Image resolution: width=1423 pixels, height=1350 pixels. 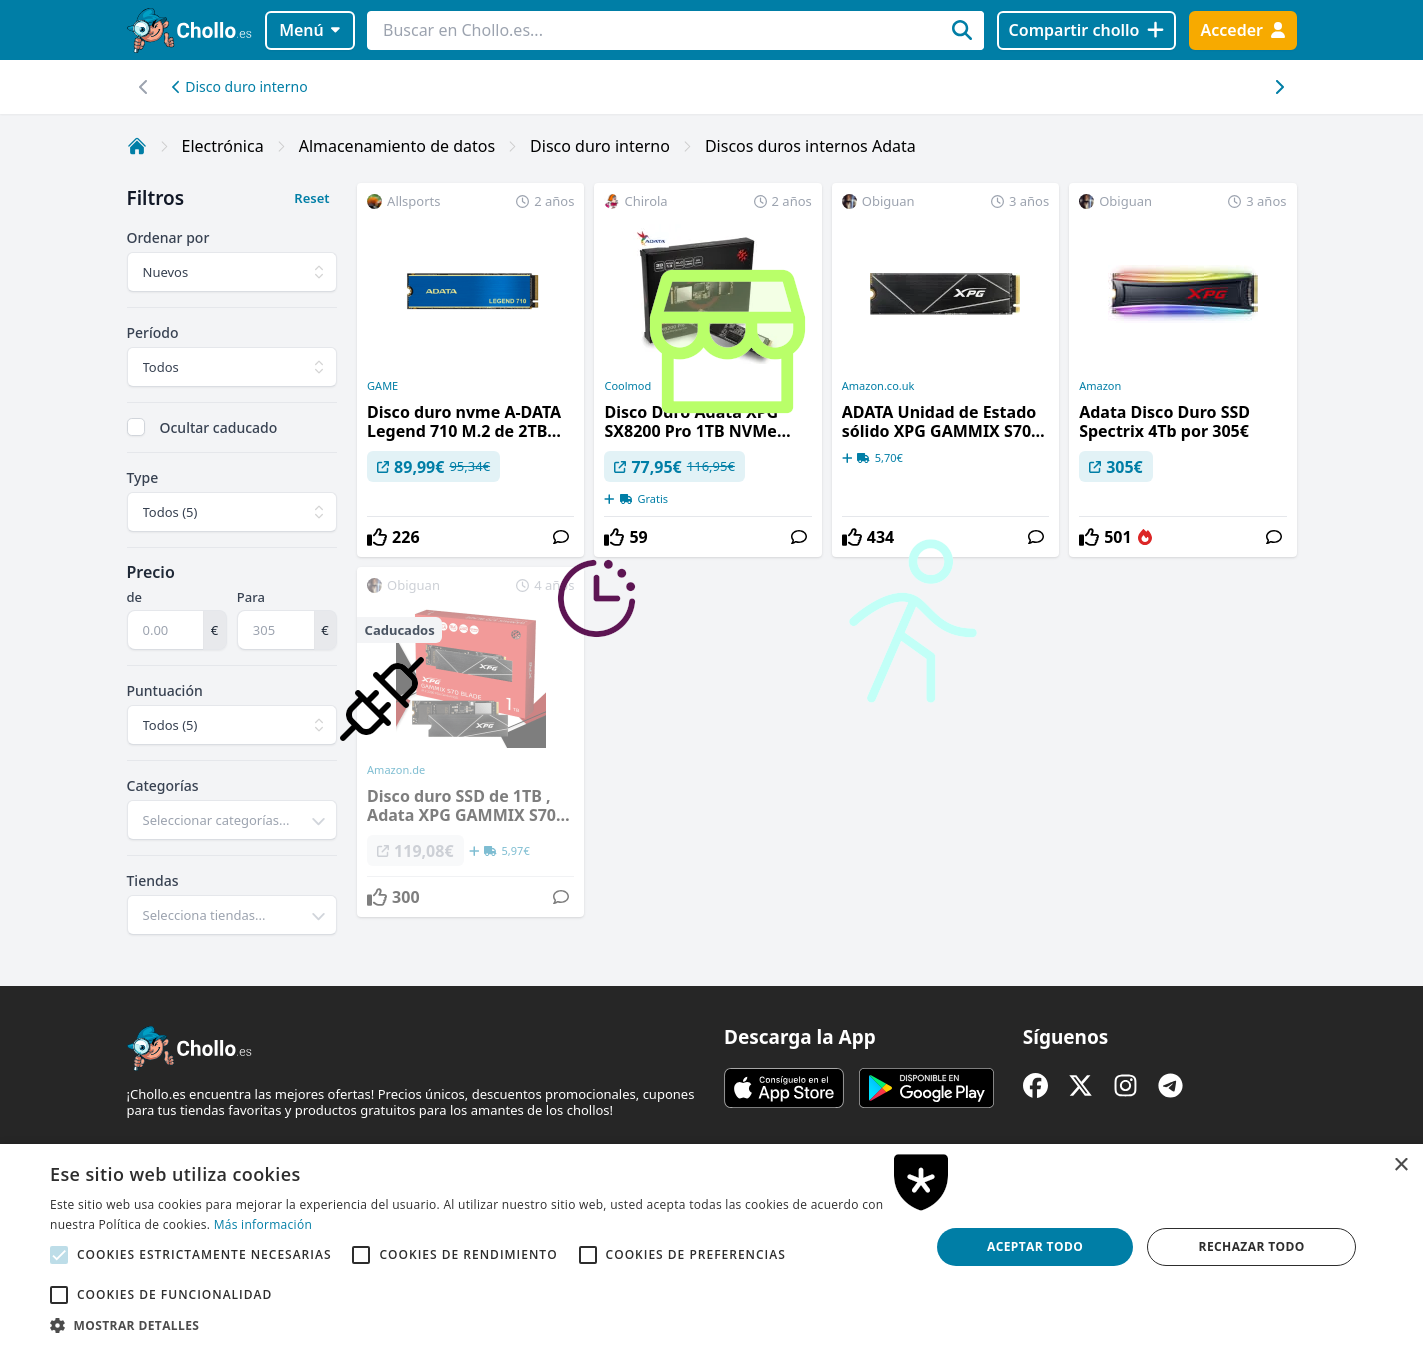 What do you see at coordinates (921, 1179) in the screenshot?
I see `indicates premium or starred security feature` at bounding box center [921, 1179].